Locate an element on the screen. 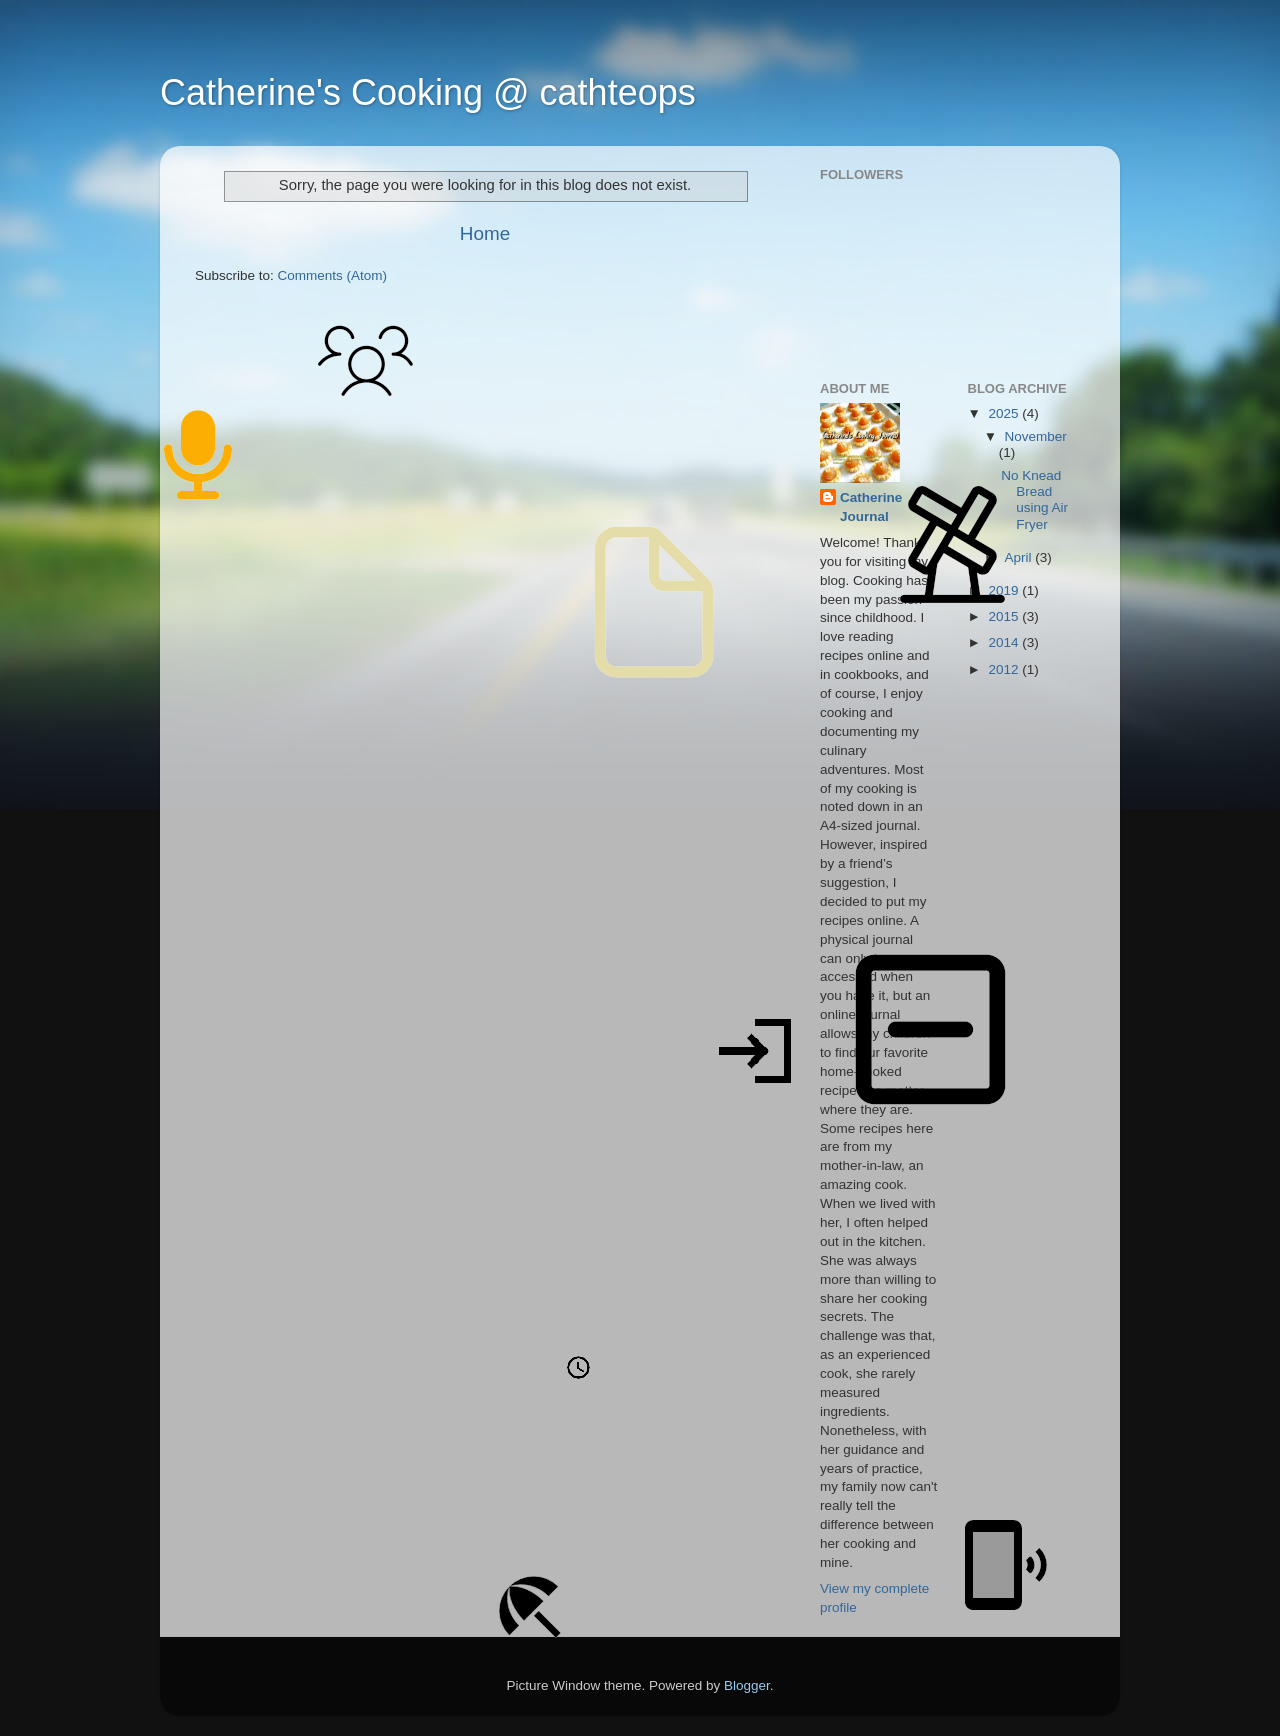  tap to start voice input is located at coordinates (198, 457).